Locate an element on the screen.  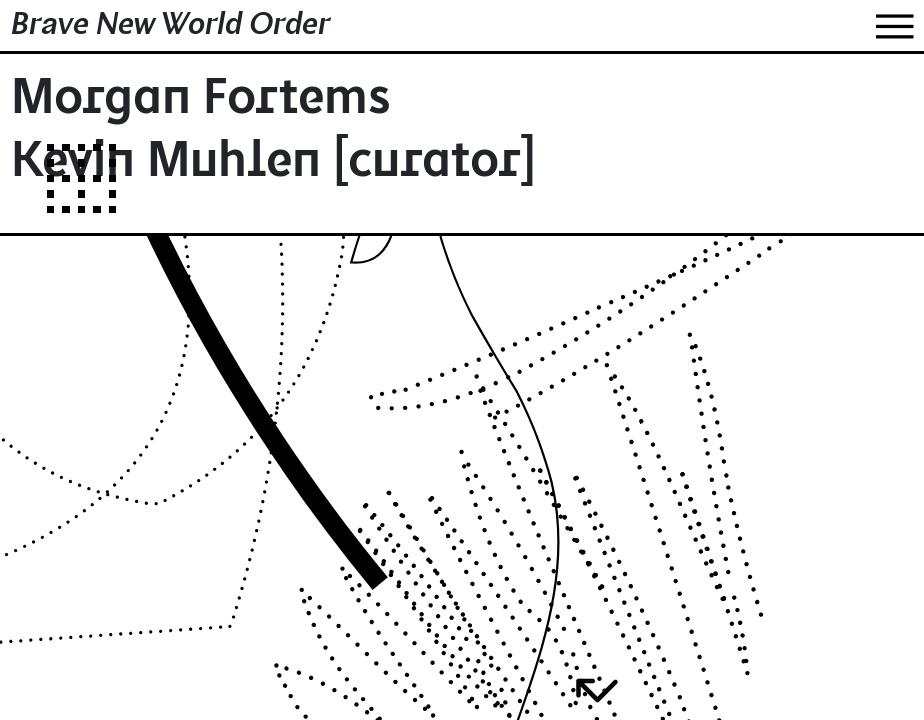
indicates a missed incoming call is located at coordinates (597, 690).